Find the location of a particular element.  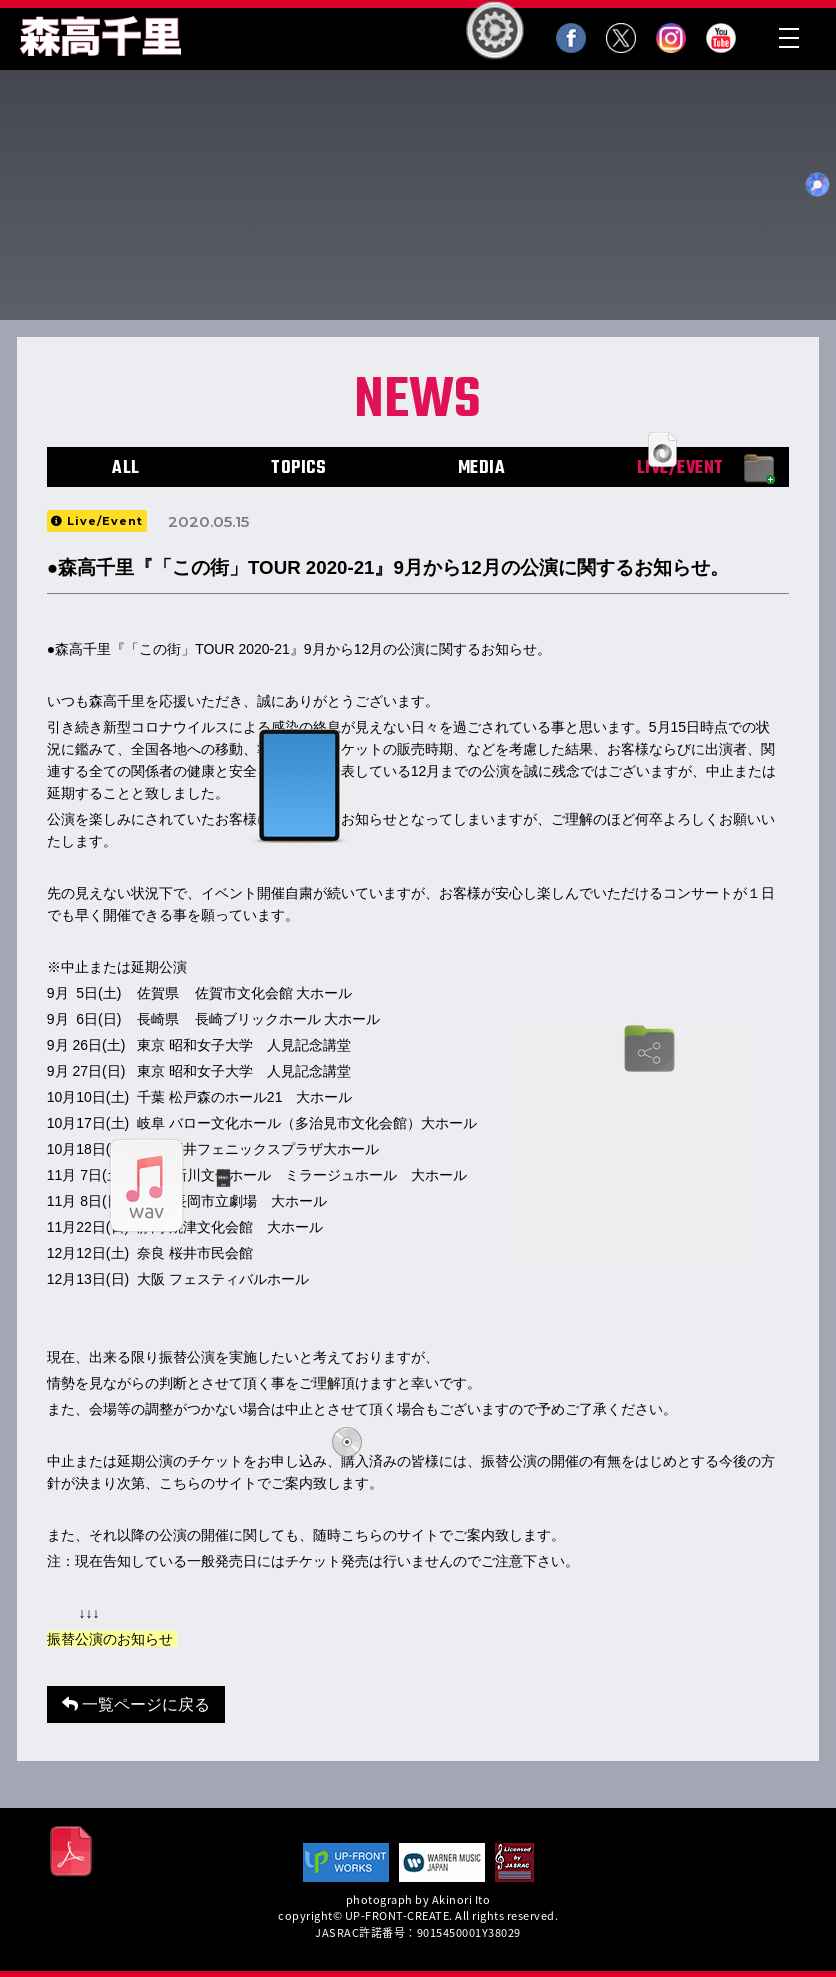

open system preferences is located at coordinates (495, 30).